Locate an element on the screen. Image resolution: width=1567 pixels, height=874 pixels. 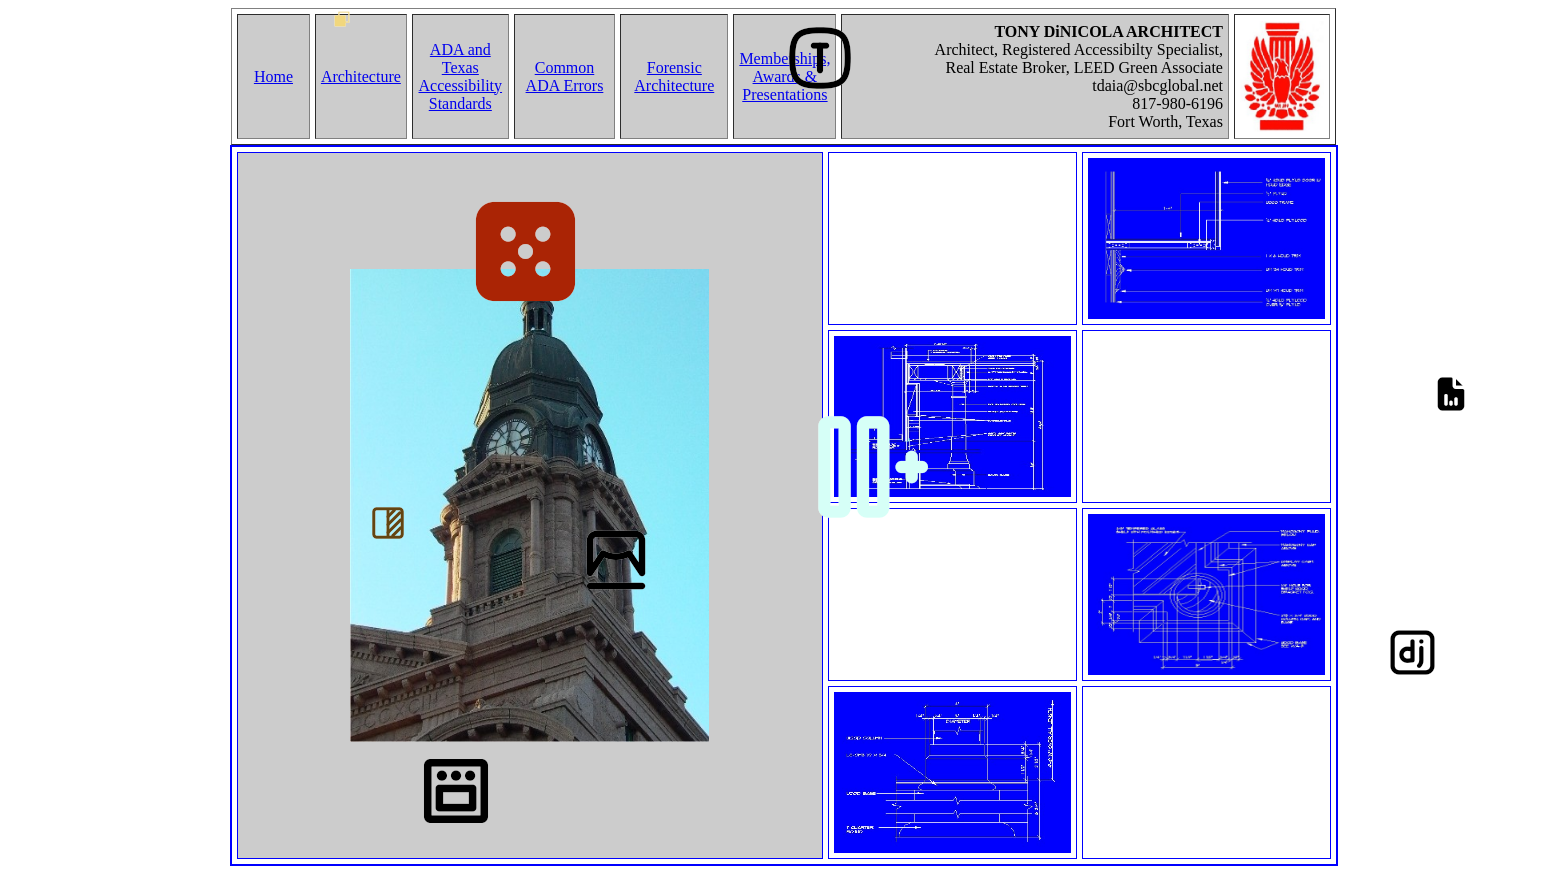
copy to clipboard is located at coordinates (342, 19).